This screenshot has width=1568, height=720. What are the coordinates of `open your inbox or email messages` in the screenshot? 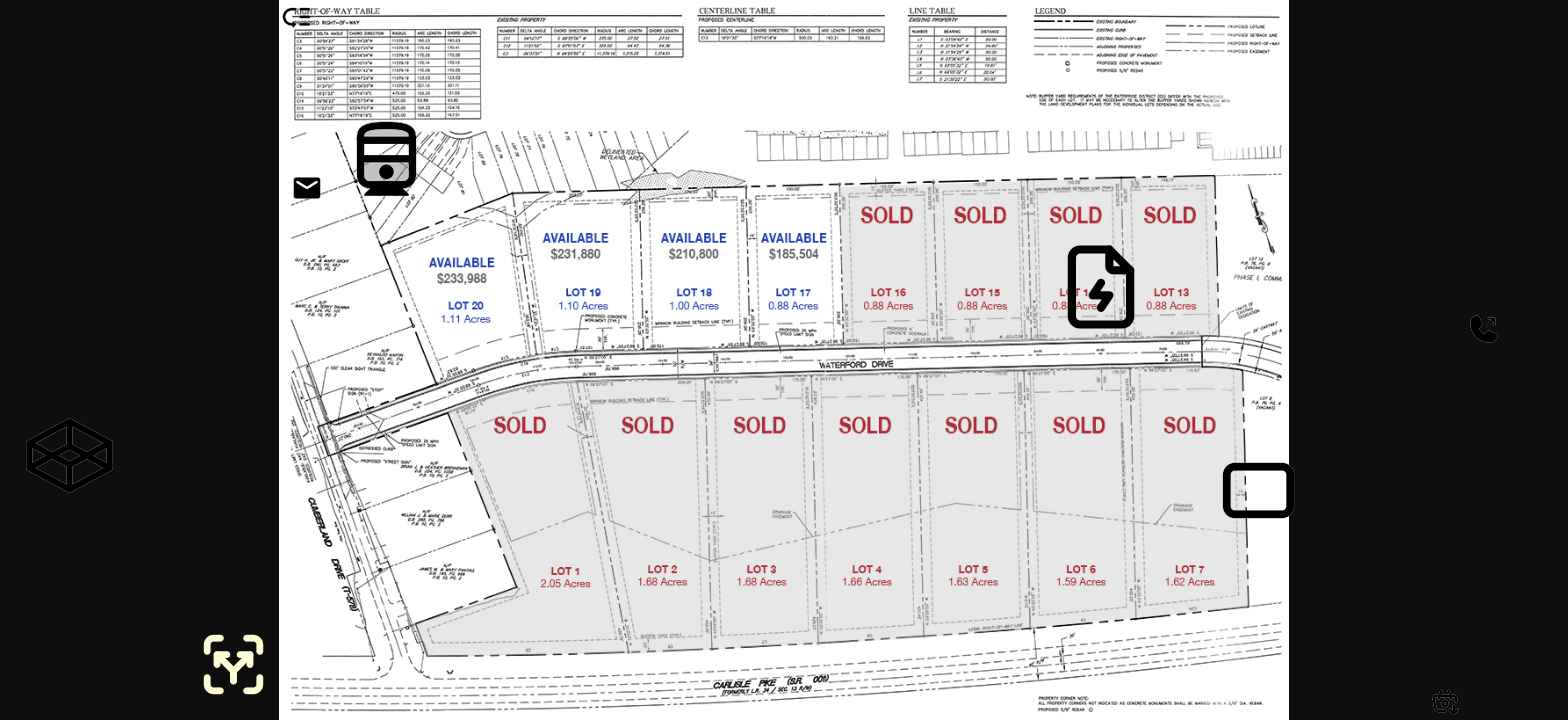 It's located at (307, 188).